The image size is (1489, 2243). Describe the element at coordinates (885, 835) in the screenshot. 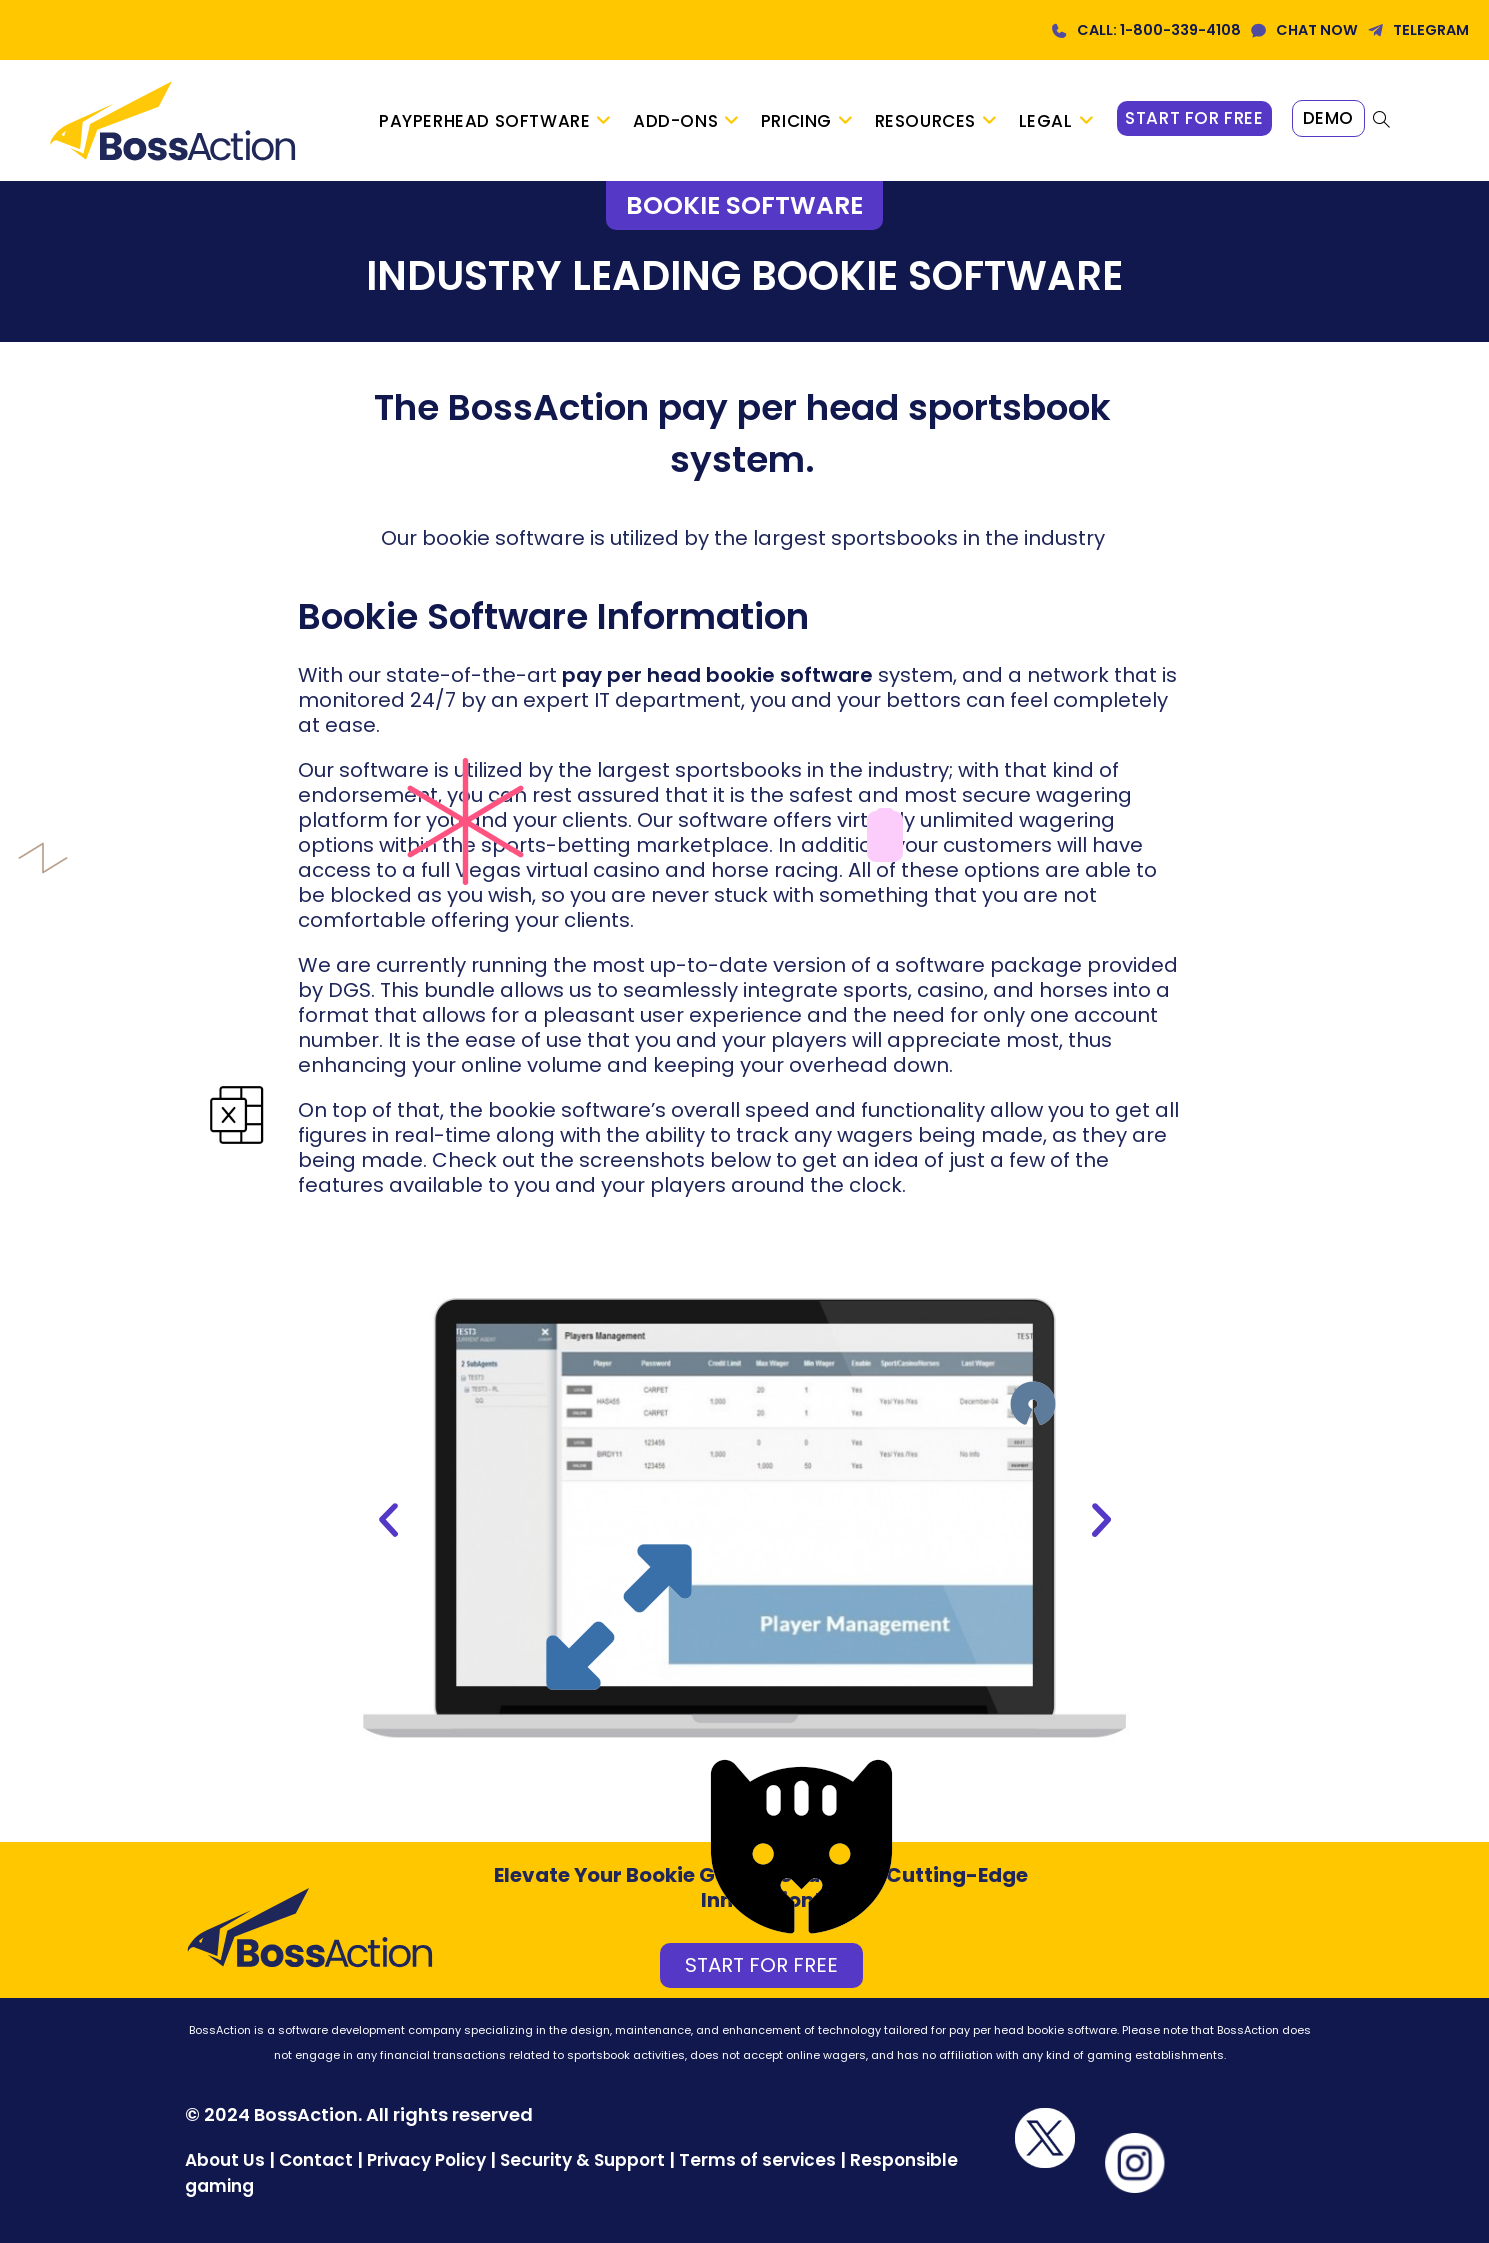

I see `indicates full battery charge status` at that location.